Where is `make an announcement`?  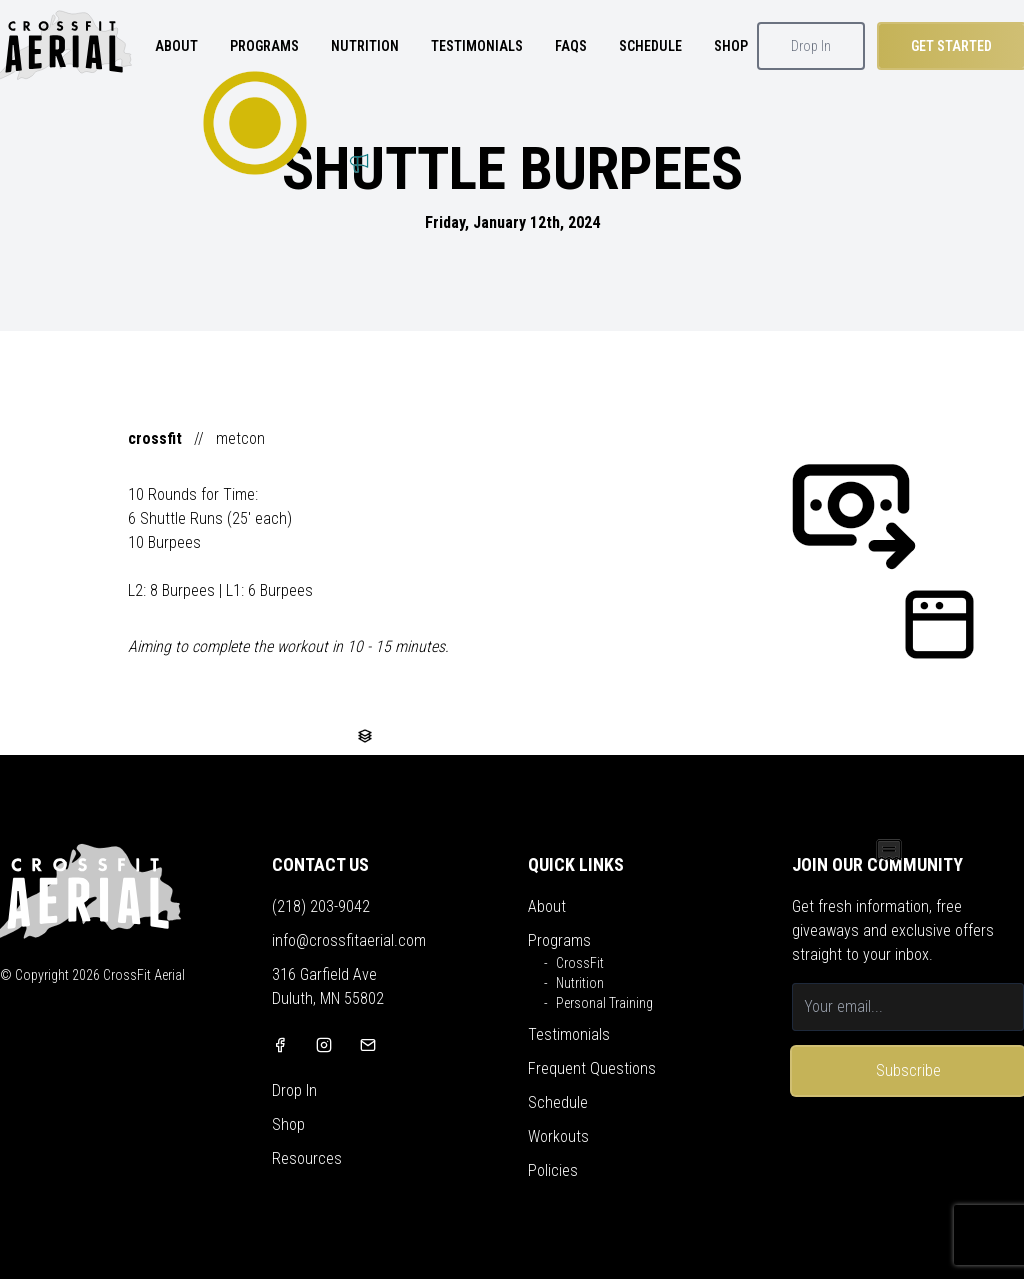
make an announcement is located at coordinates (359, 163).